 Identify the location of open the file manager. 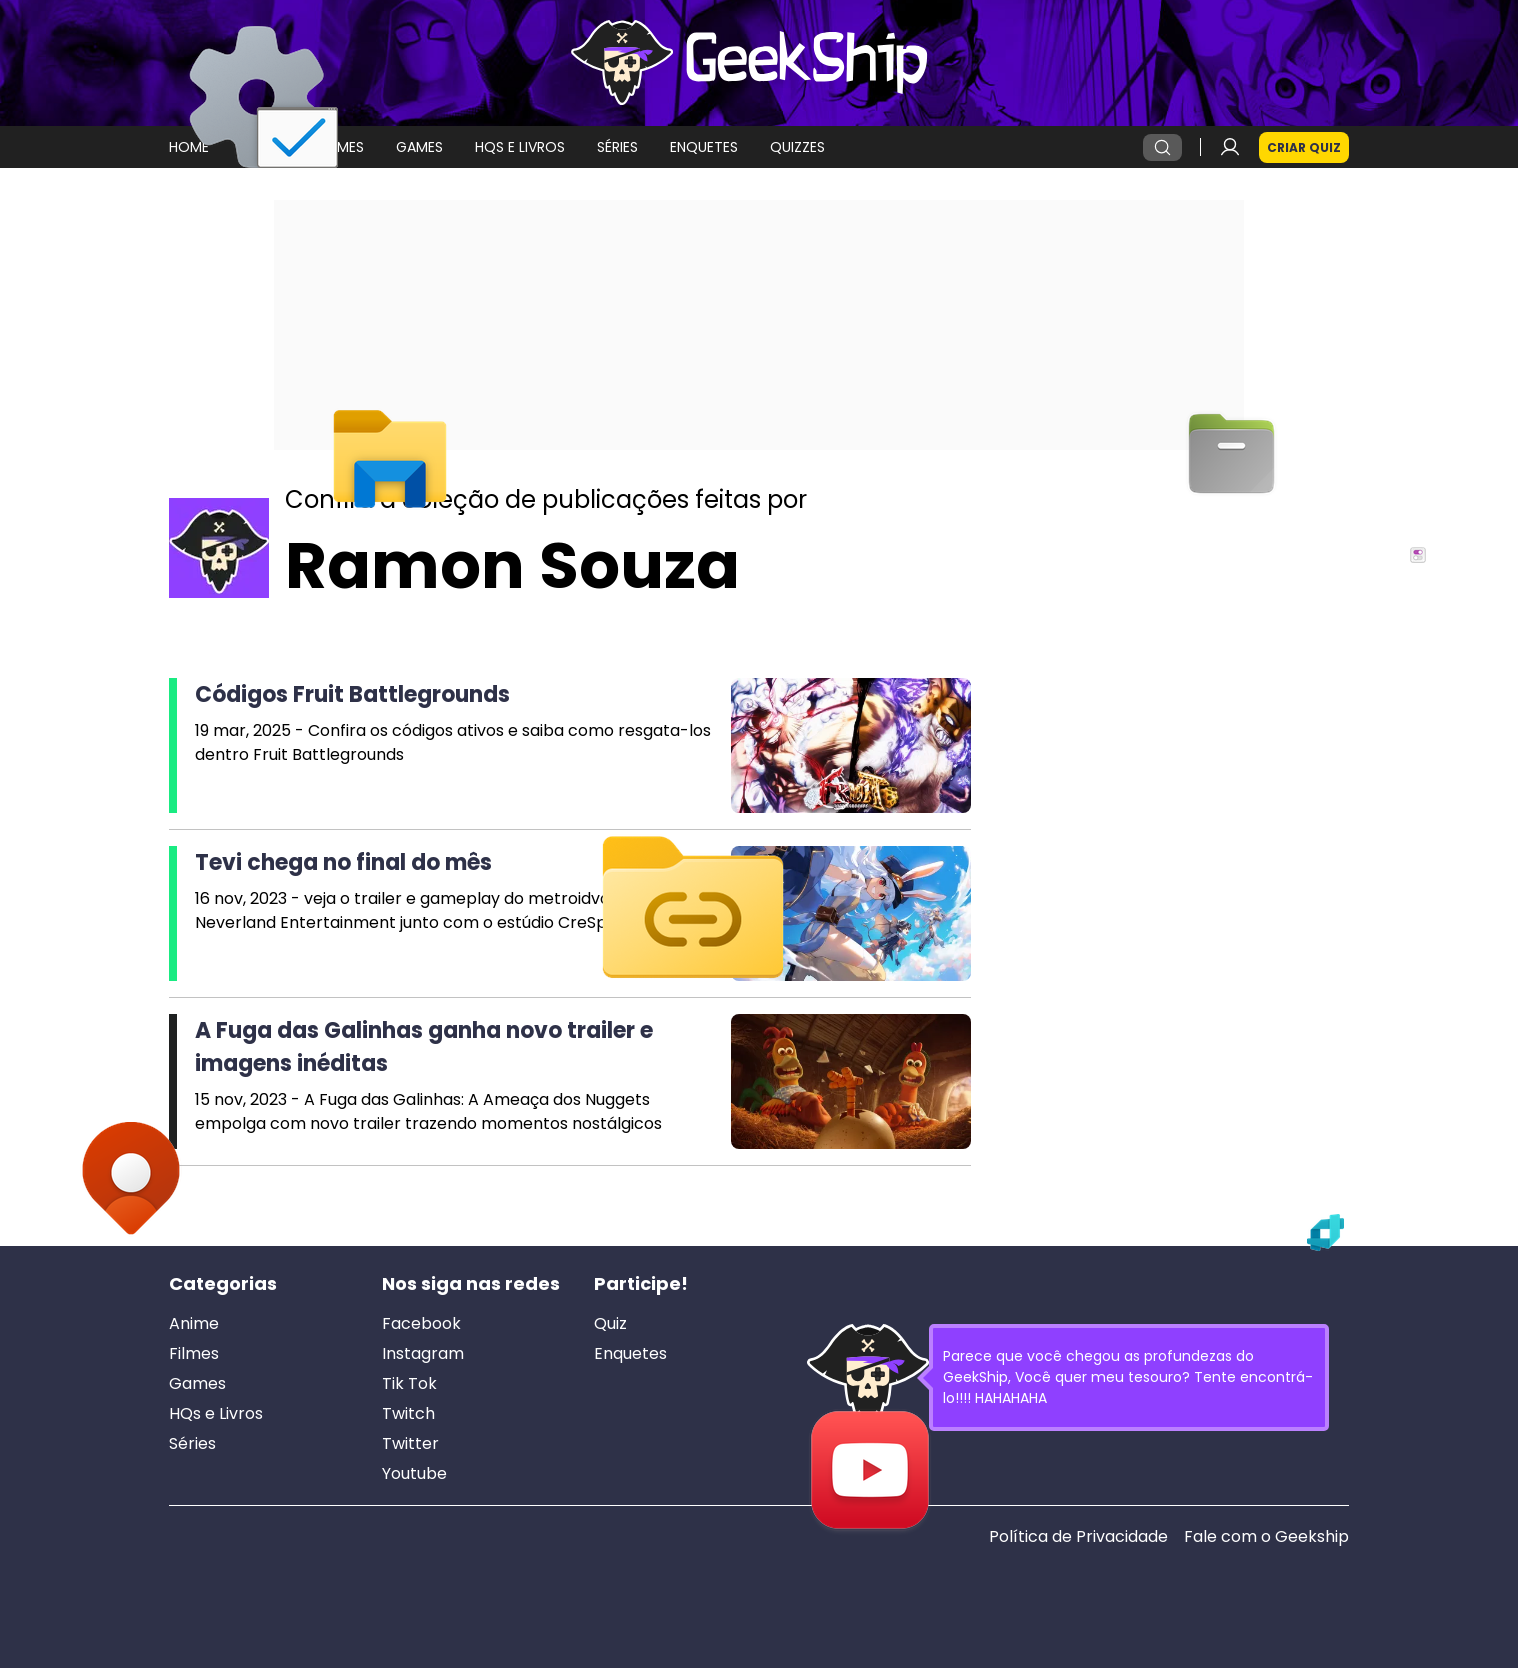
(1231, 453).